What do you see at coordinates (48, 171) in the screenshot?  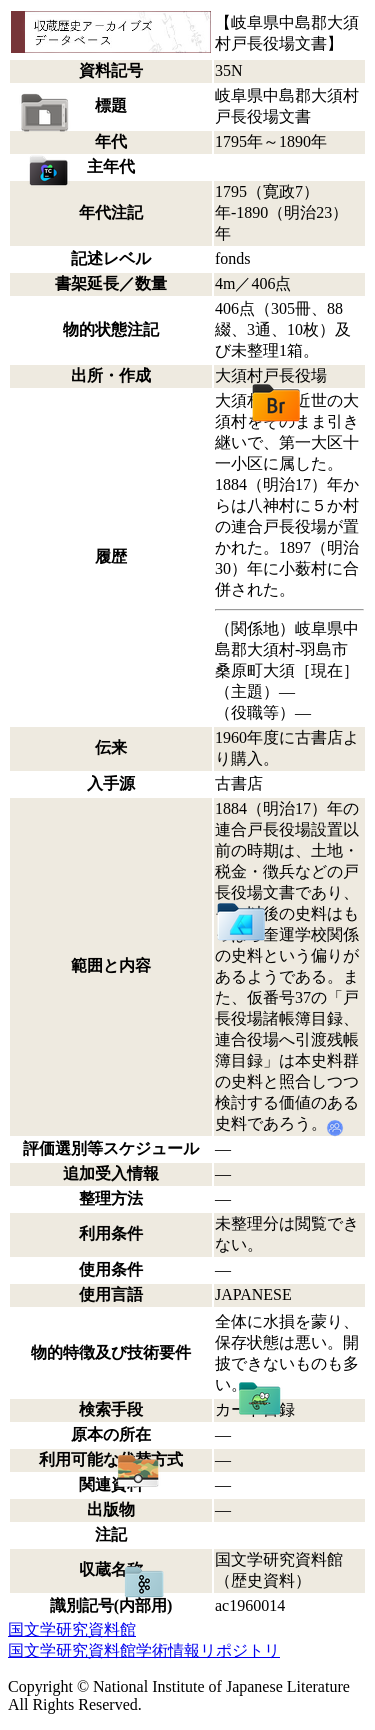 I see `open JetBrains TeamCity project folder` at bounding box center [48, 171].